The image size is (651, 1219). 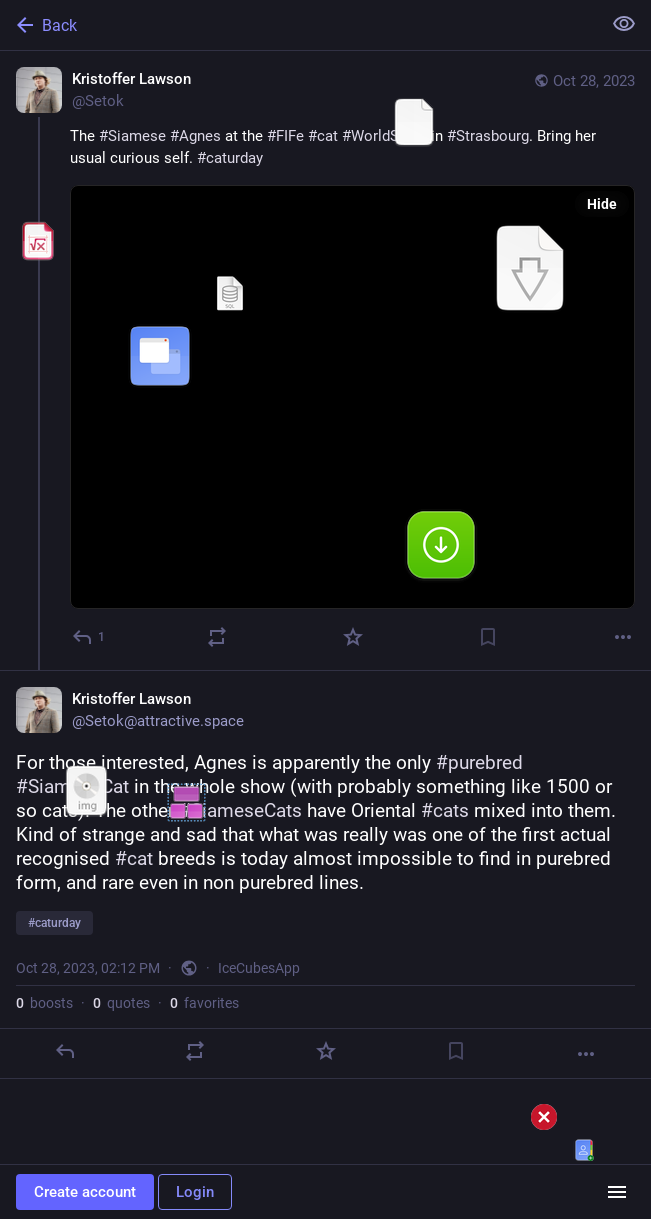 I want to click on install file or package, so click(x=530, y=268).